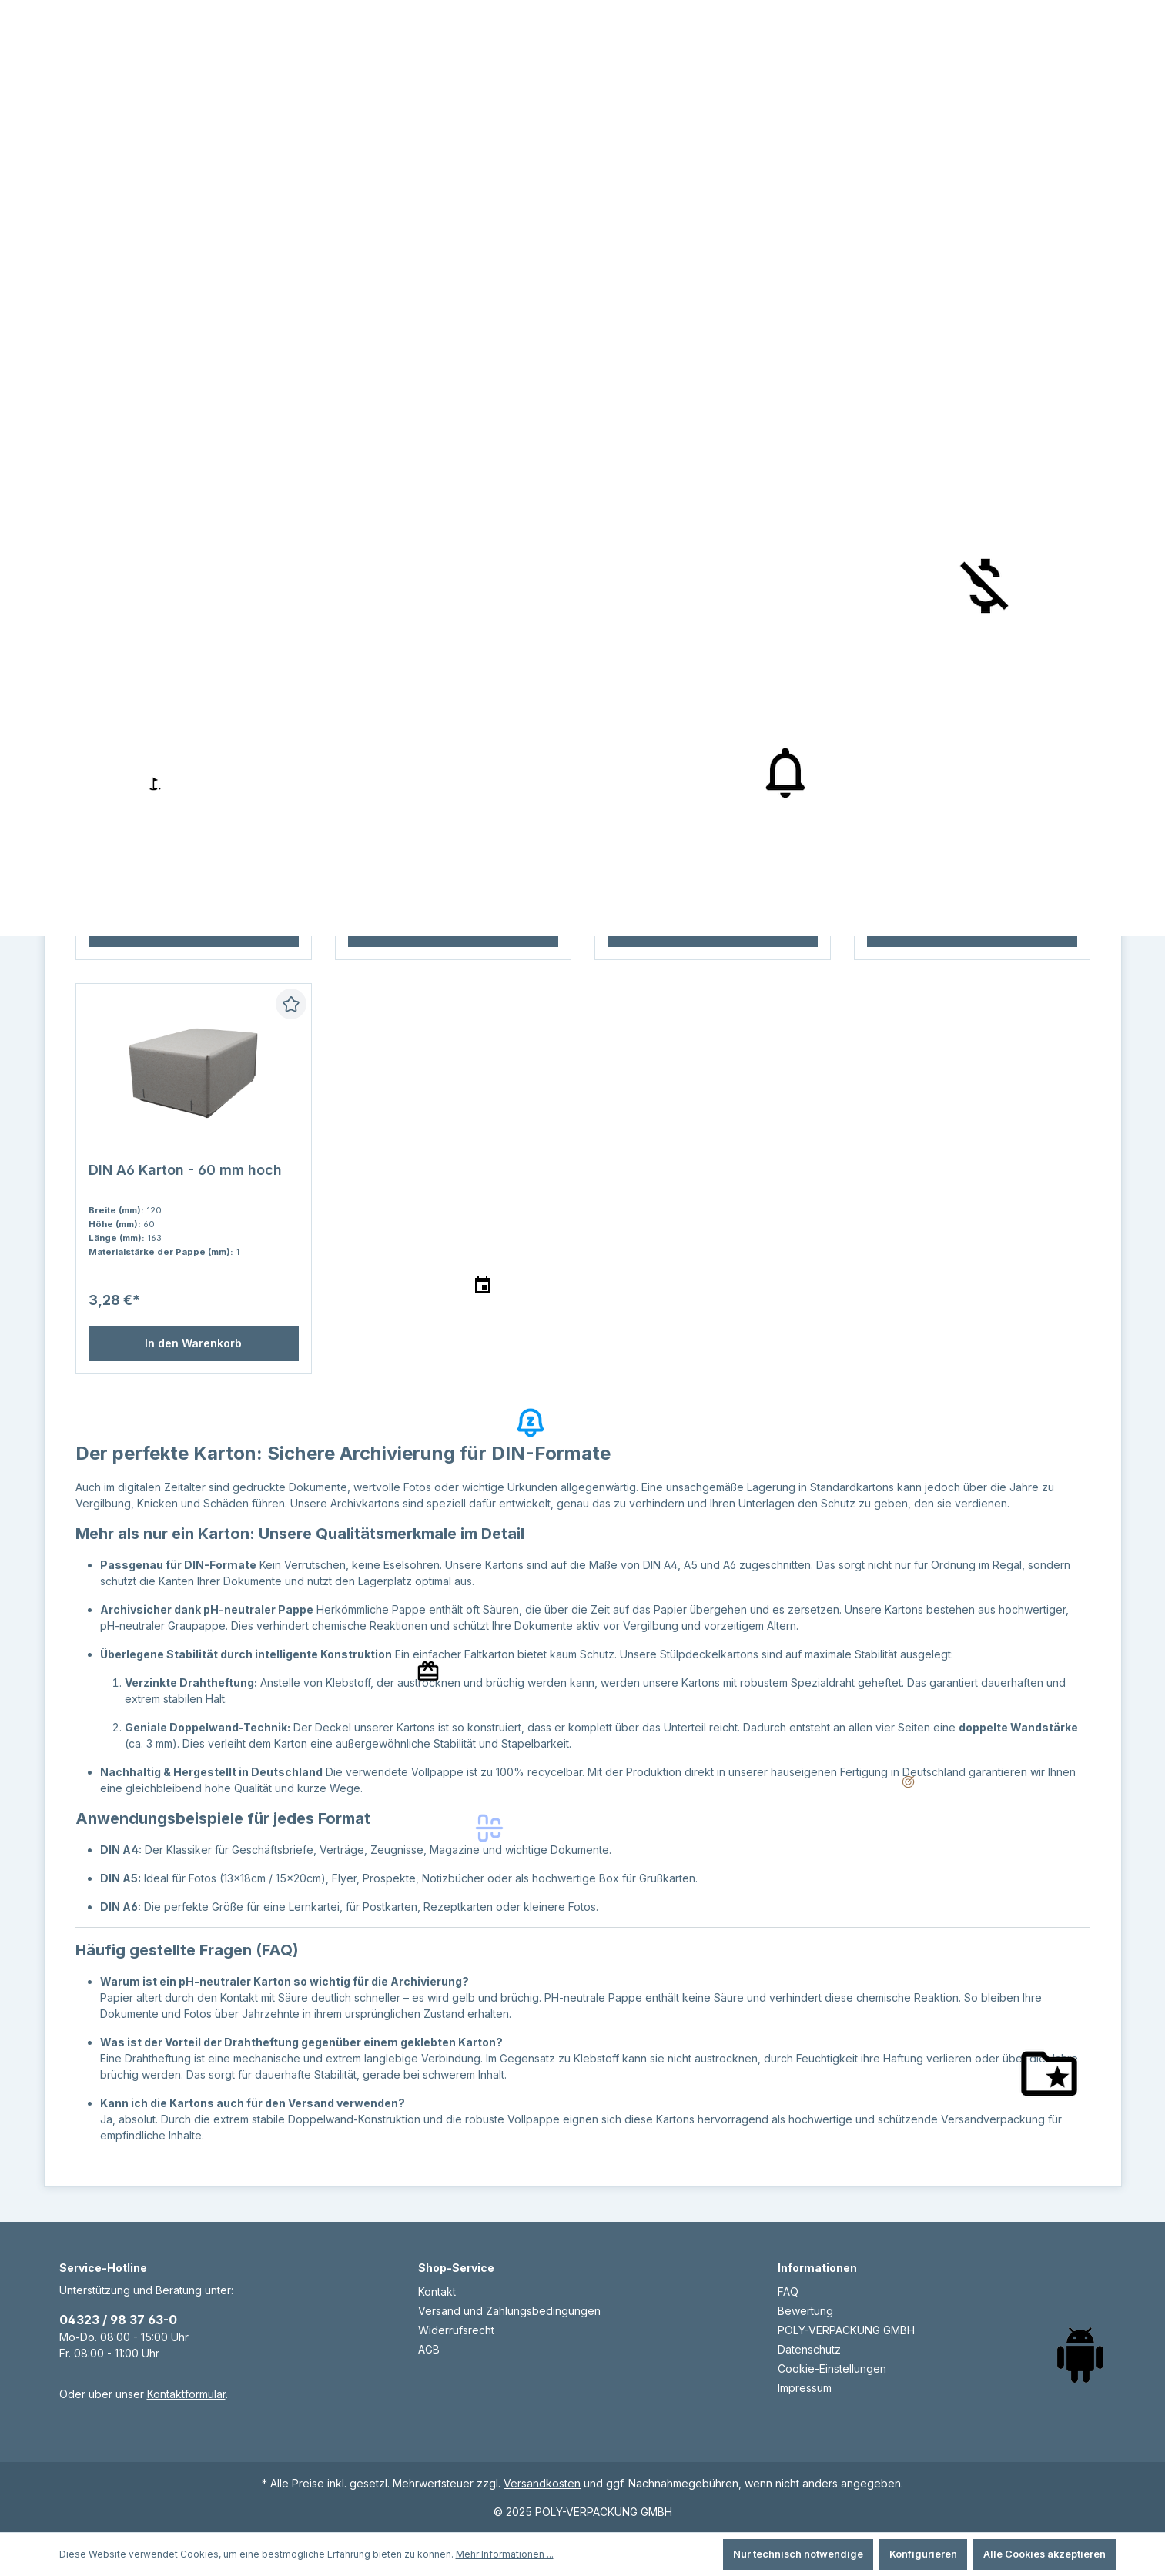 The width and height of the screenshot is (1165, 2576). Describe the element at coordinates (155, 784) in the screenshot. I see `view nearby golf courses` at that location.